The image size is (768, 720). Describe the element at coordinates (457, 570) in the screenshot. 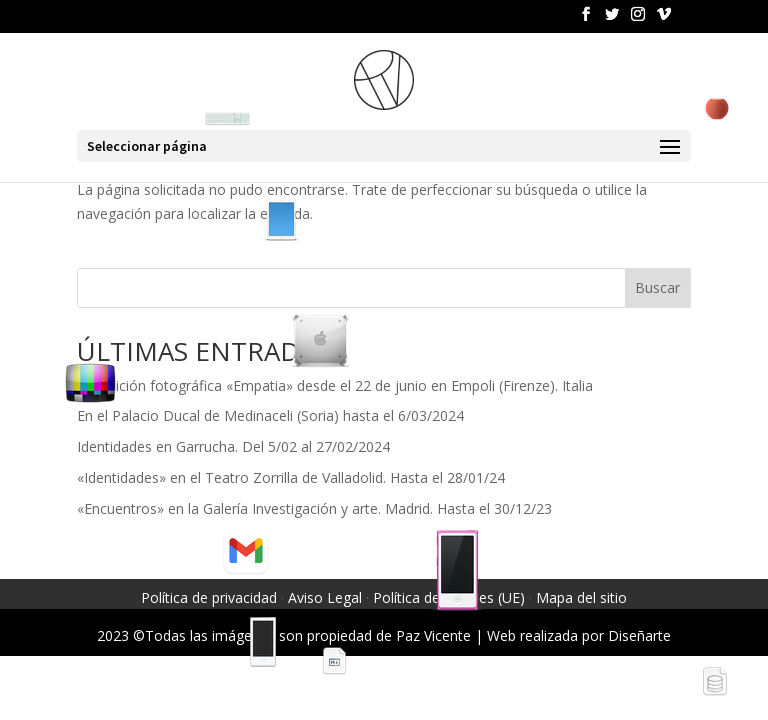

I see `iPod nano device connected` at that location.